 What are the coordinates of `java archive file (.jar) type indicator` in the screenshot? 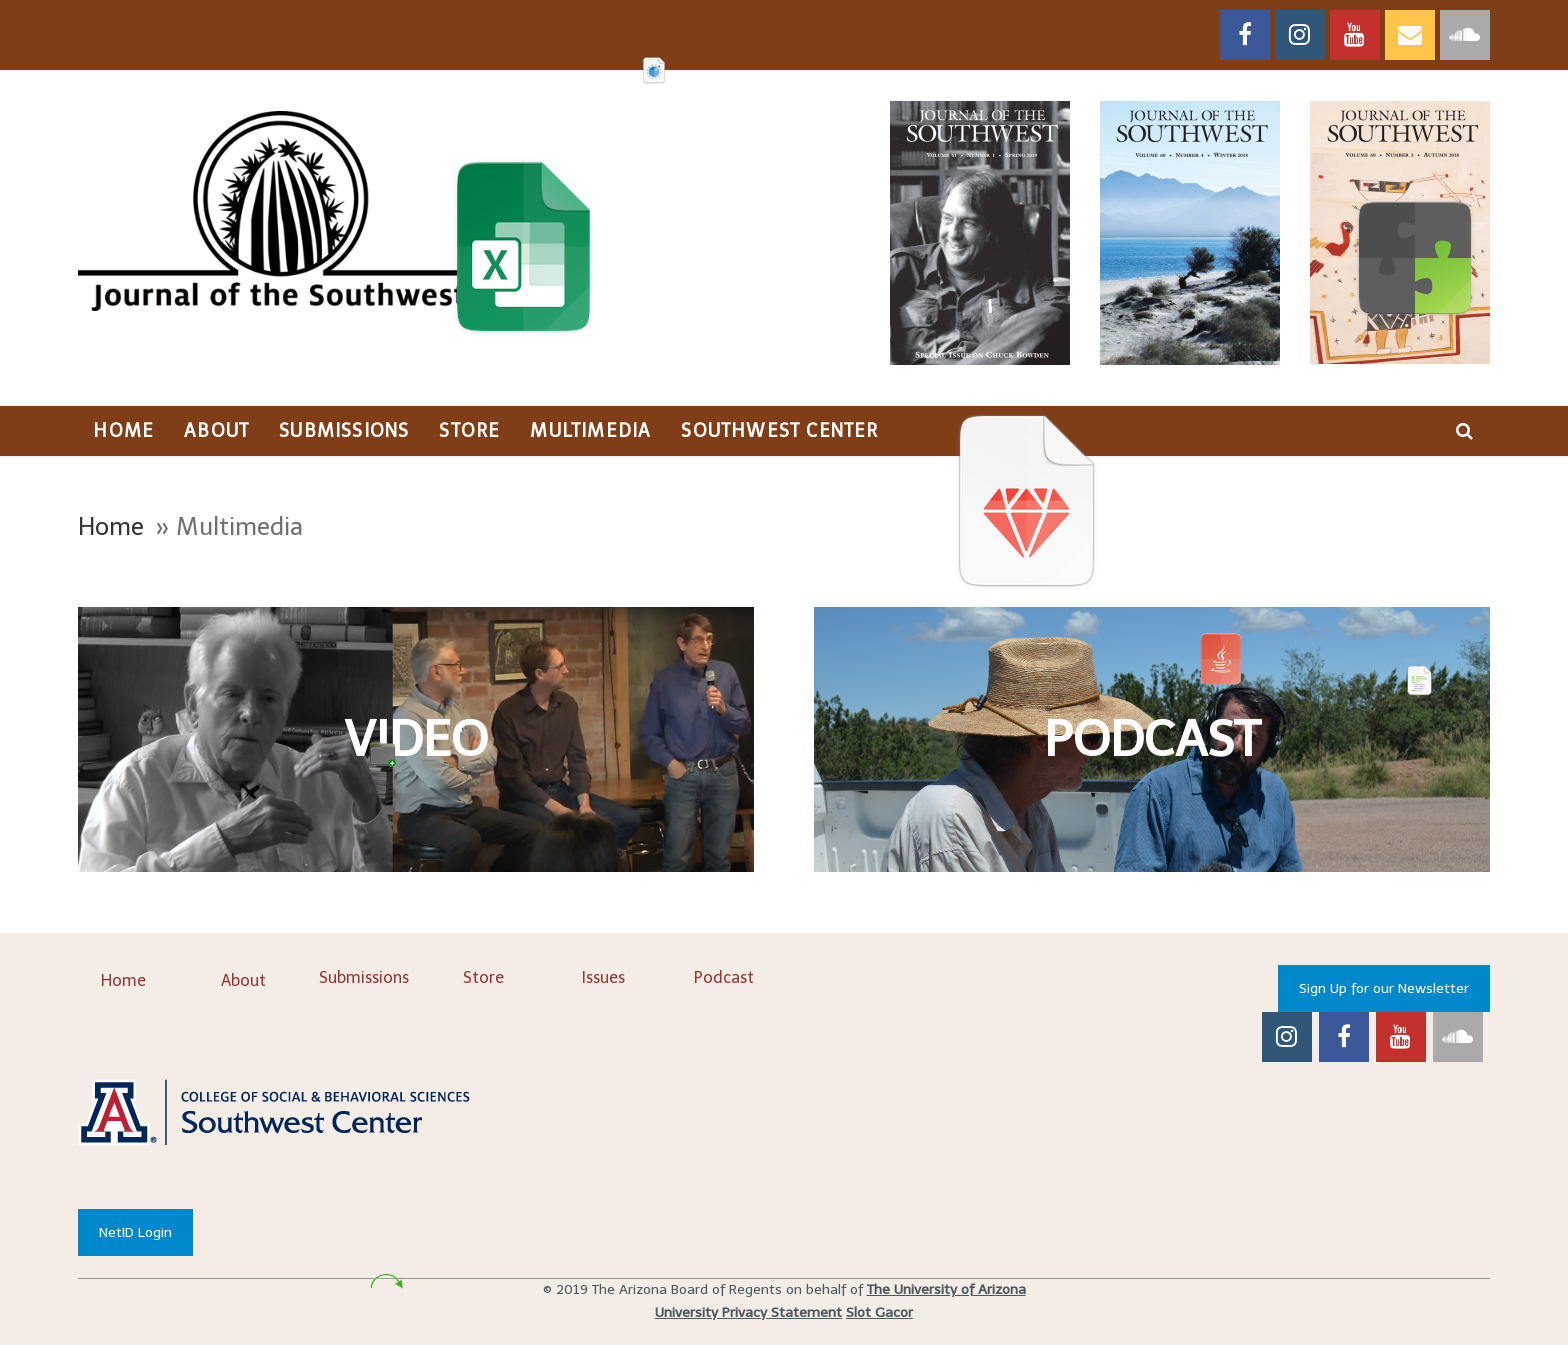 It's located at (1221, 659).